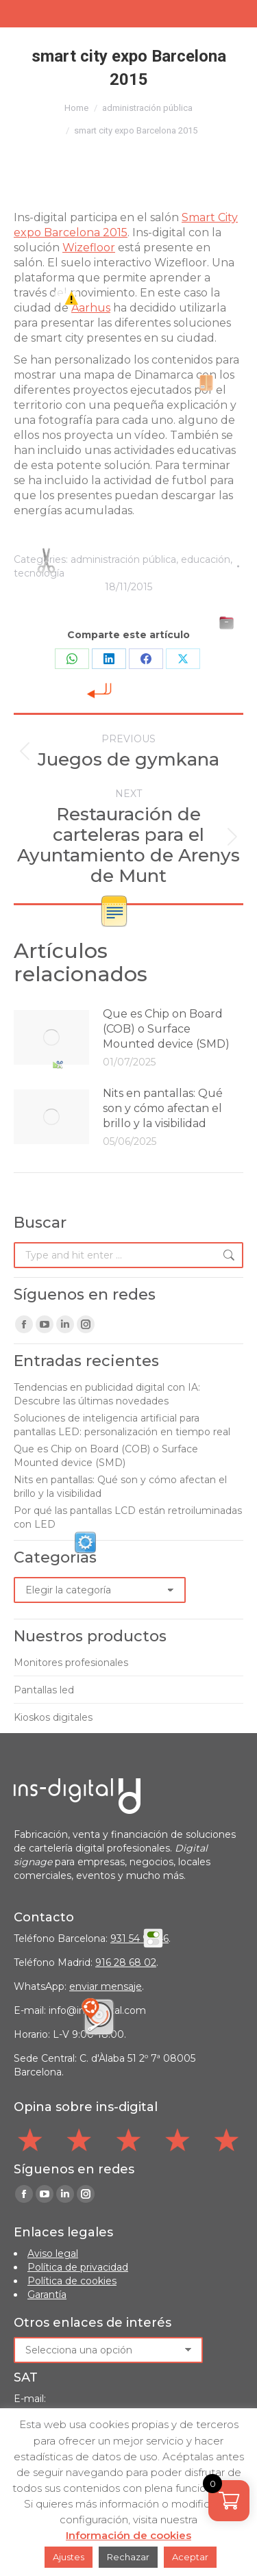 The image size is (257, 2576). What do you see at coordinates (66, 292) in the screenshot?
I see `onedrive sync warning or issue detected` at bounding box center [66, 292].